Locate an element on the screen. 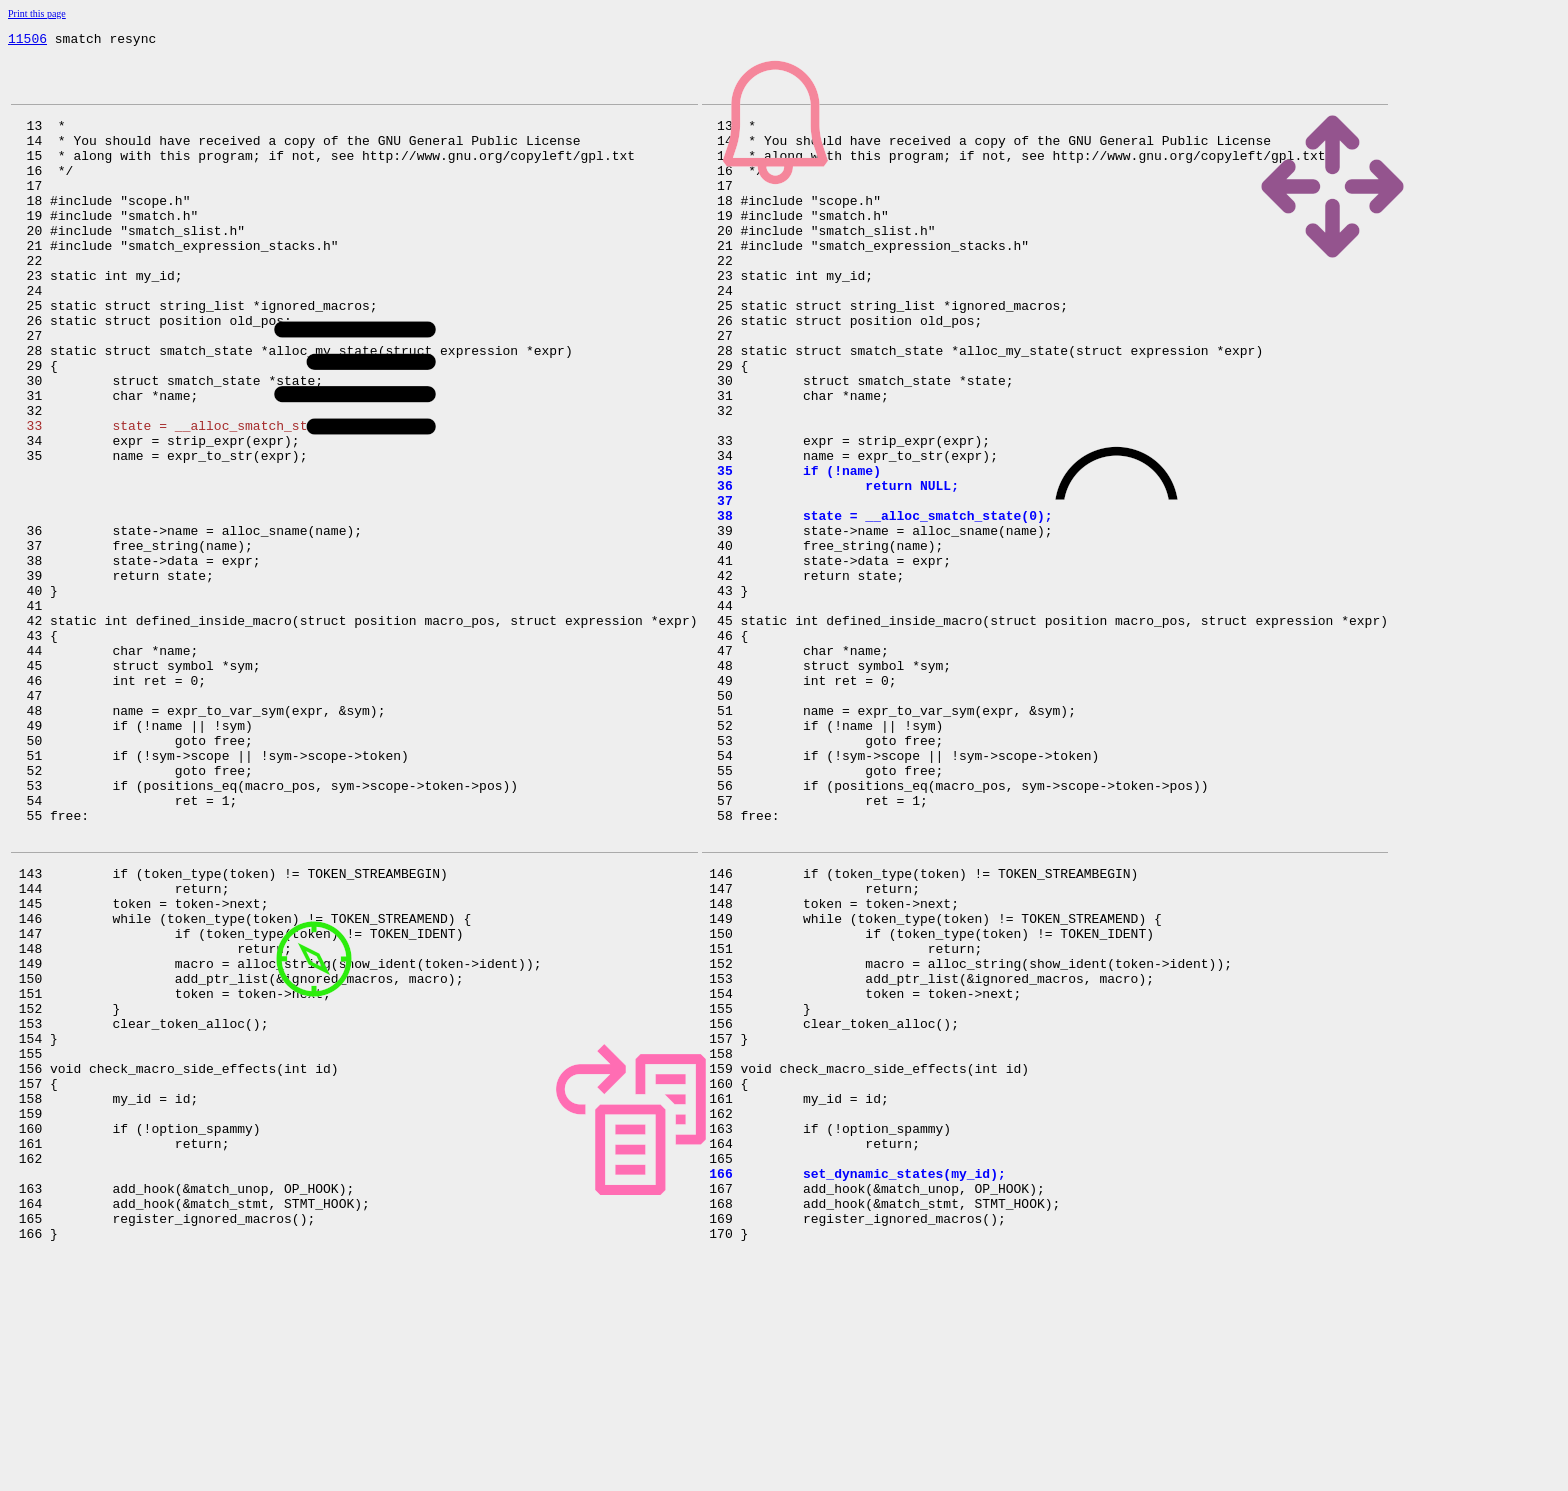  align text to the right is located at coordinates (355, 378).